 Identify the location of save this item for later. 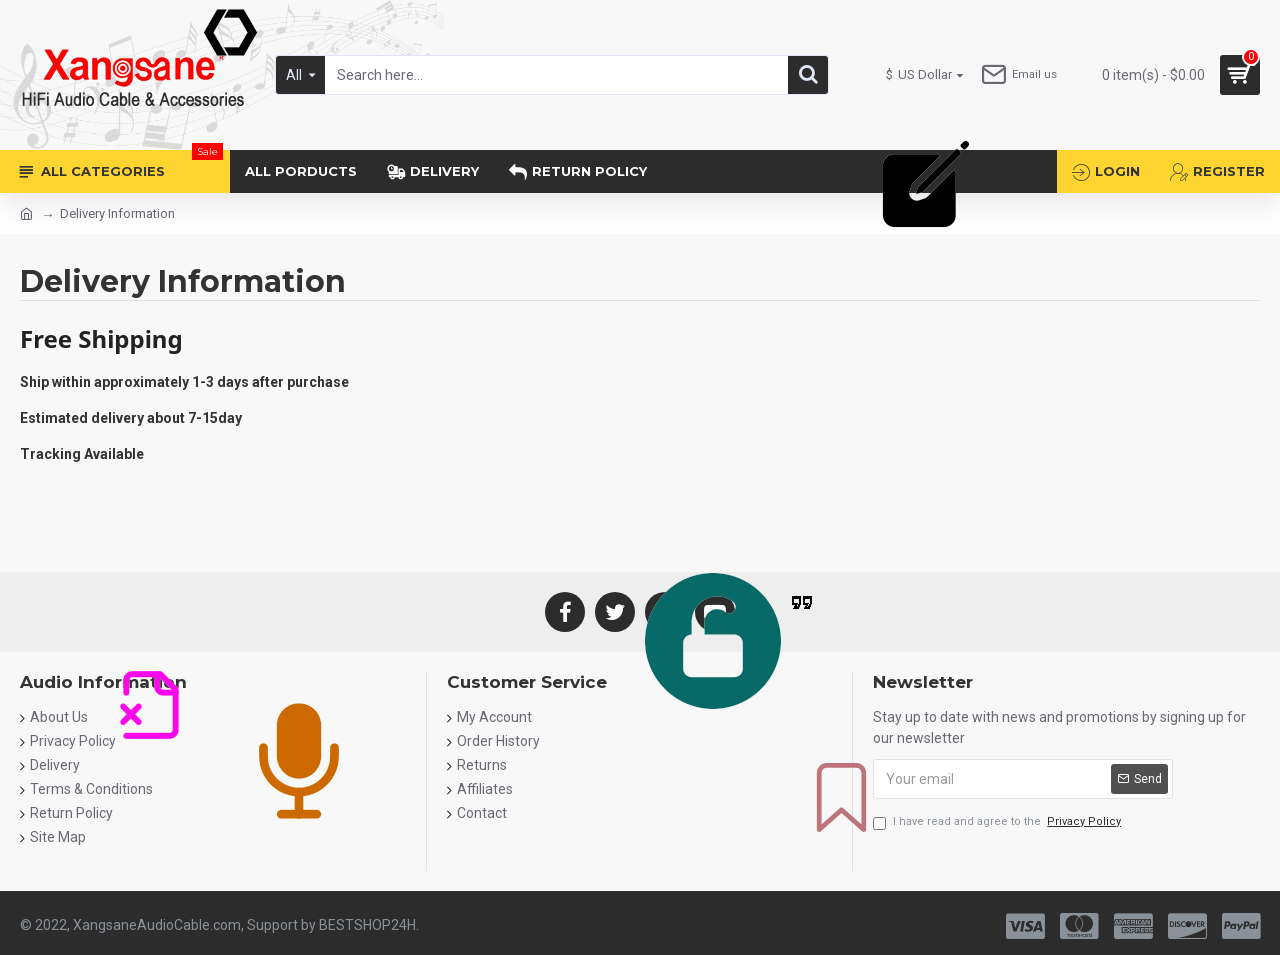
(841, 797).